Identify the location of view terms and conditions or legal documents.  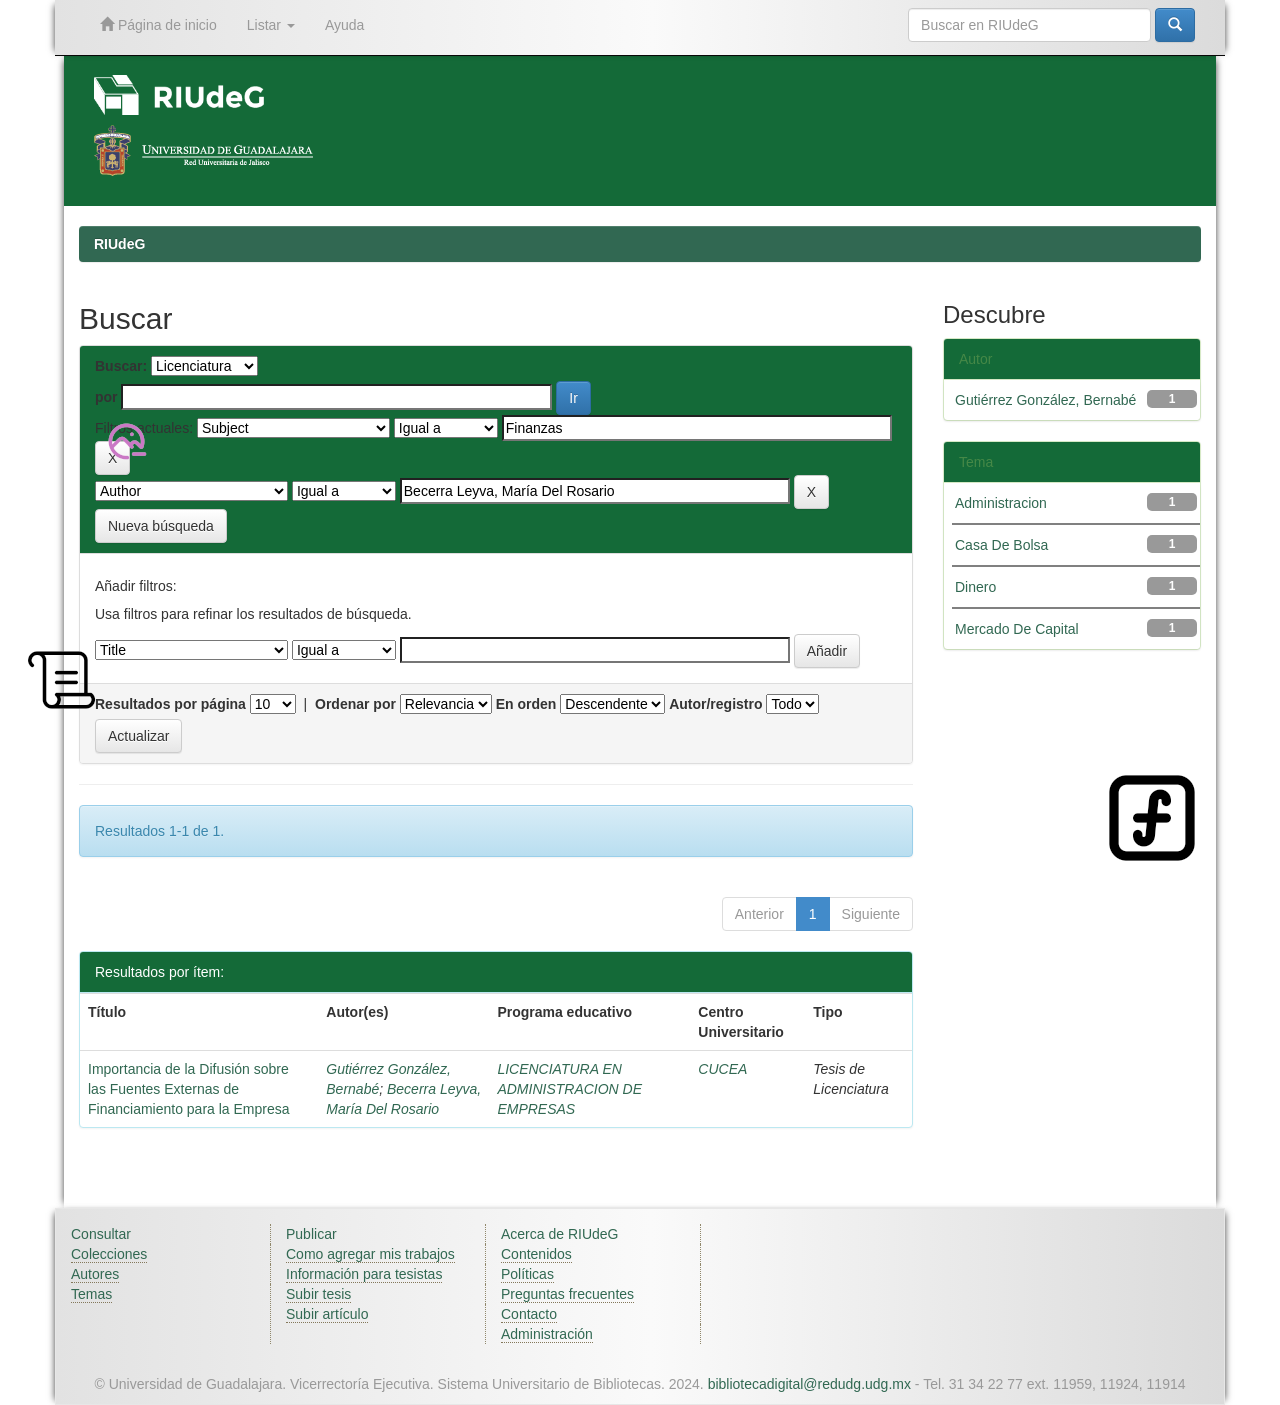
(64, 680).